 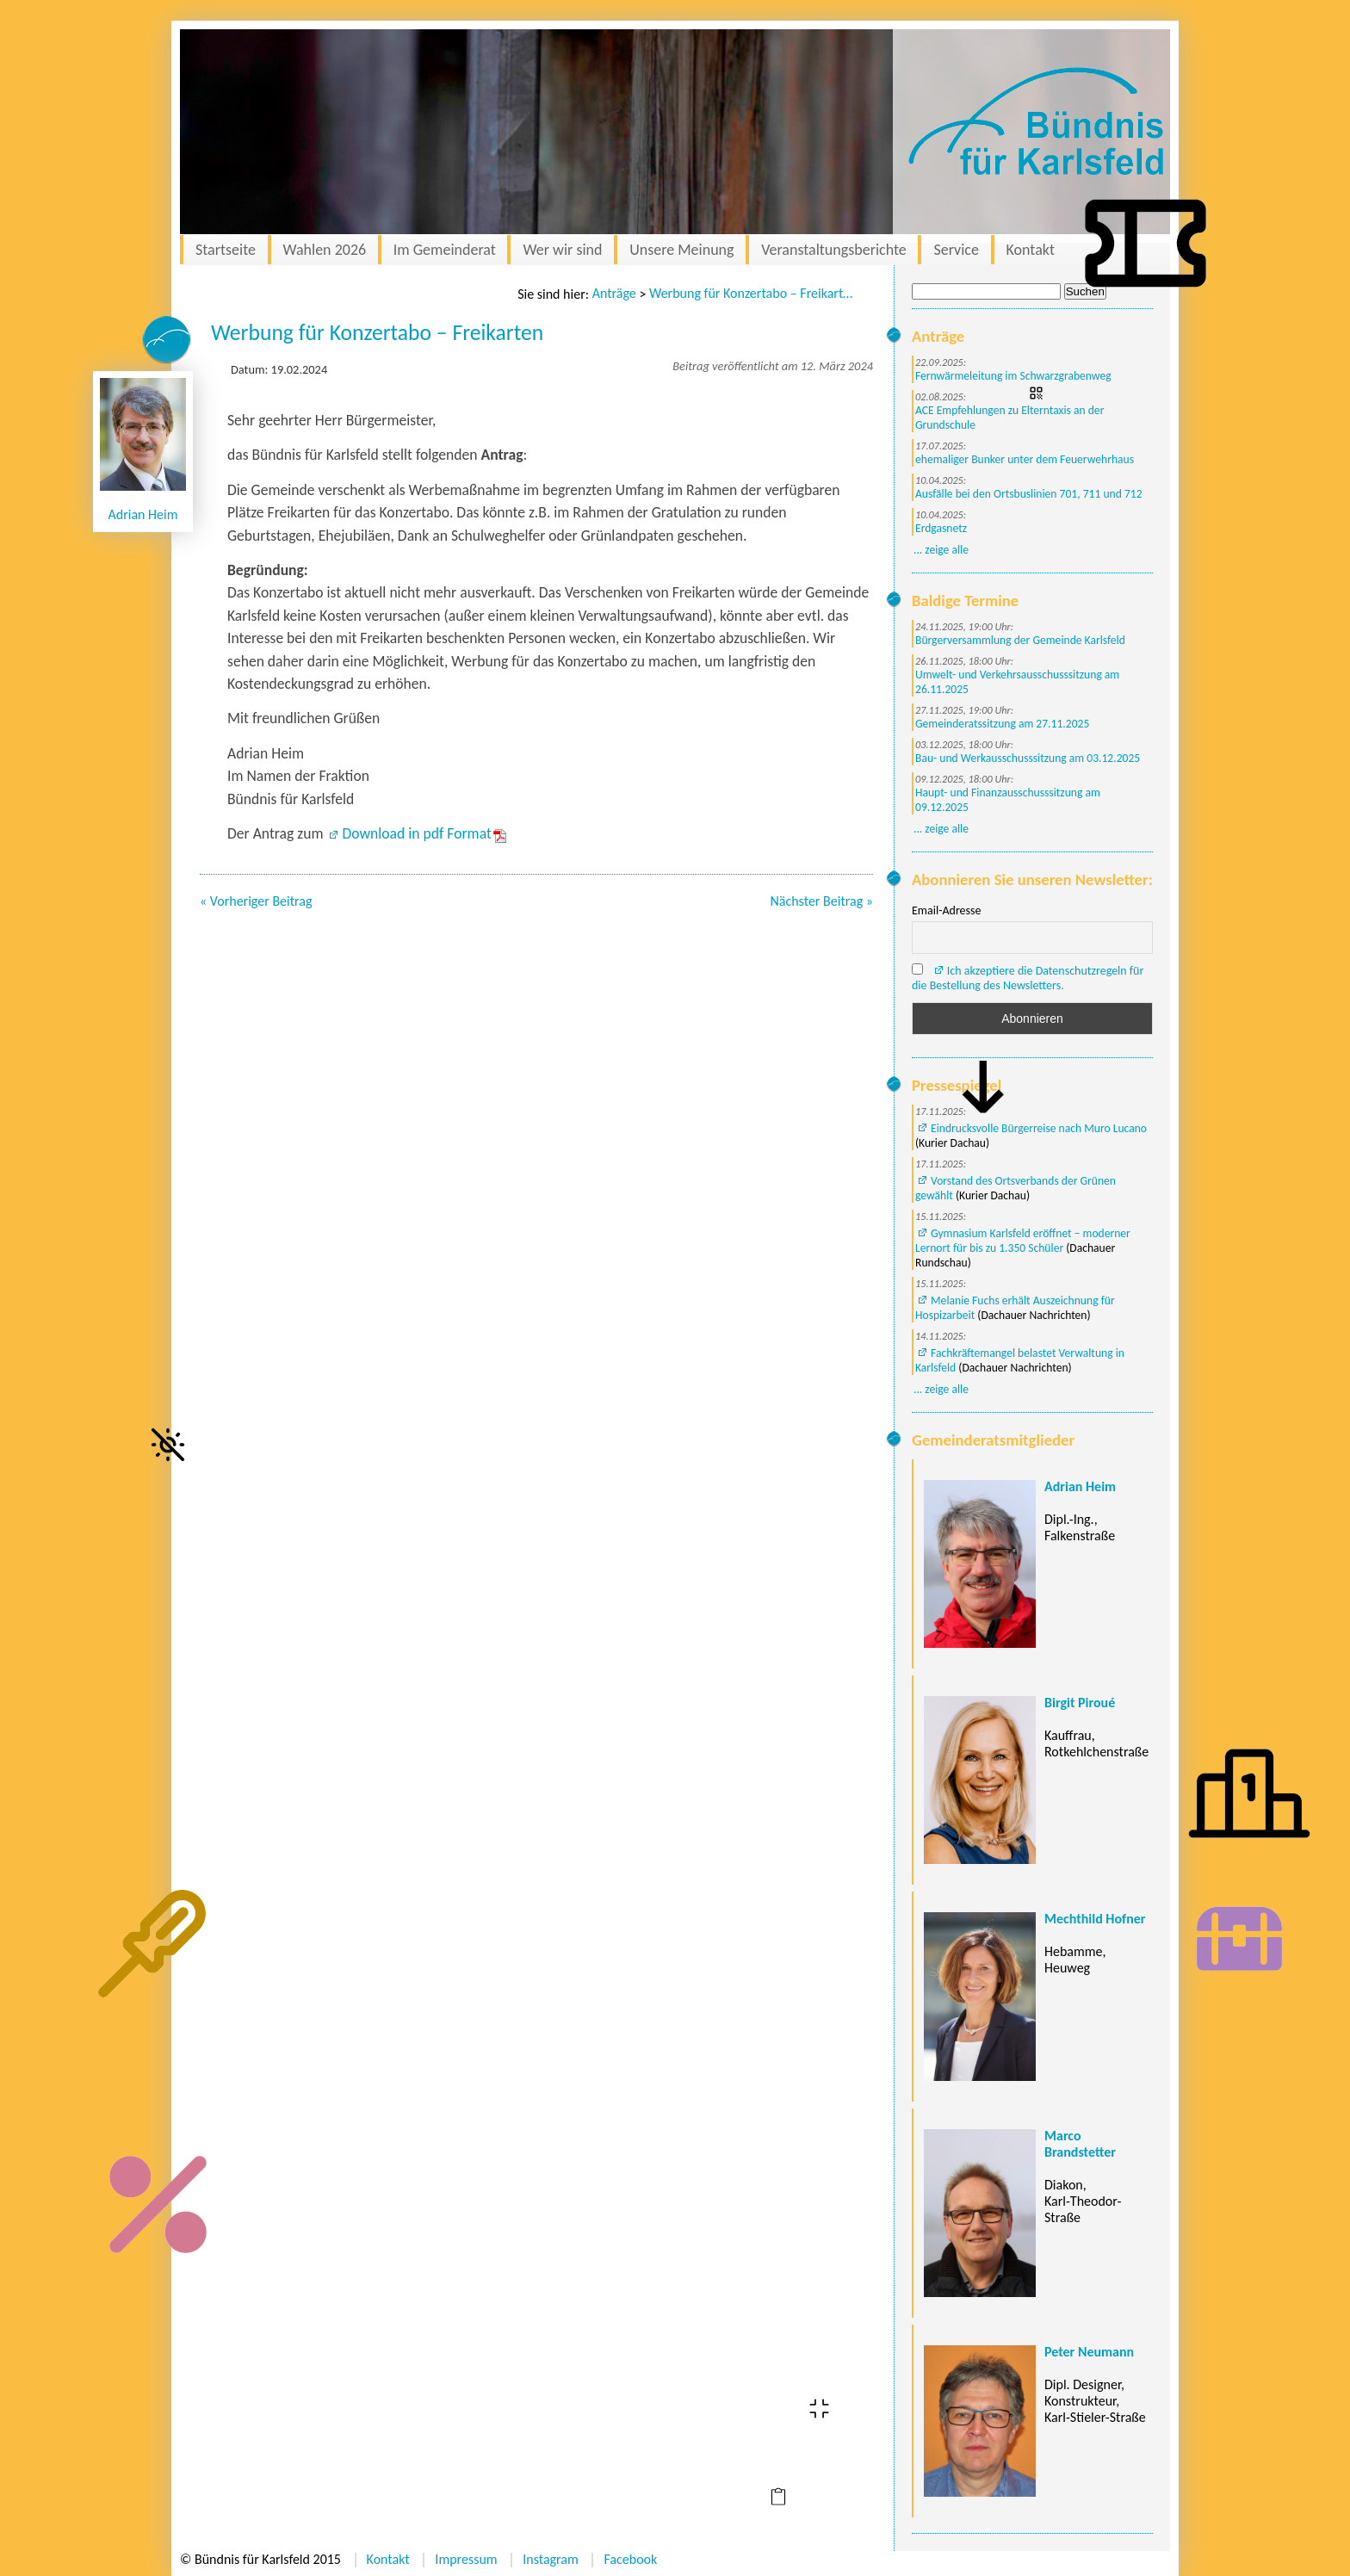 I want to click on scan or generate a QR code, so click(x=1036, y=393).